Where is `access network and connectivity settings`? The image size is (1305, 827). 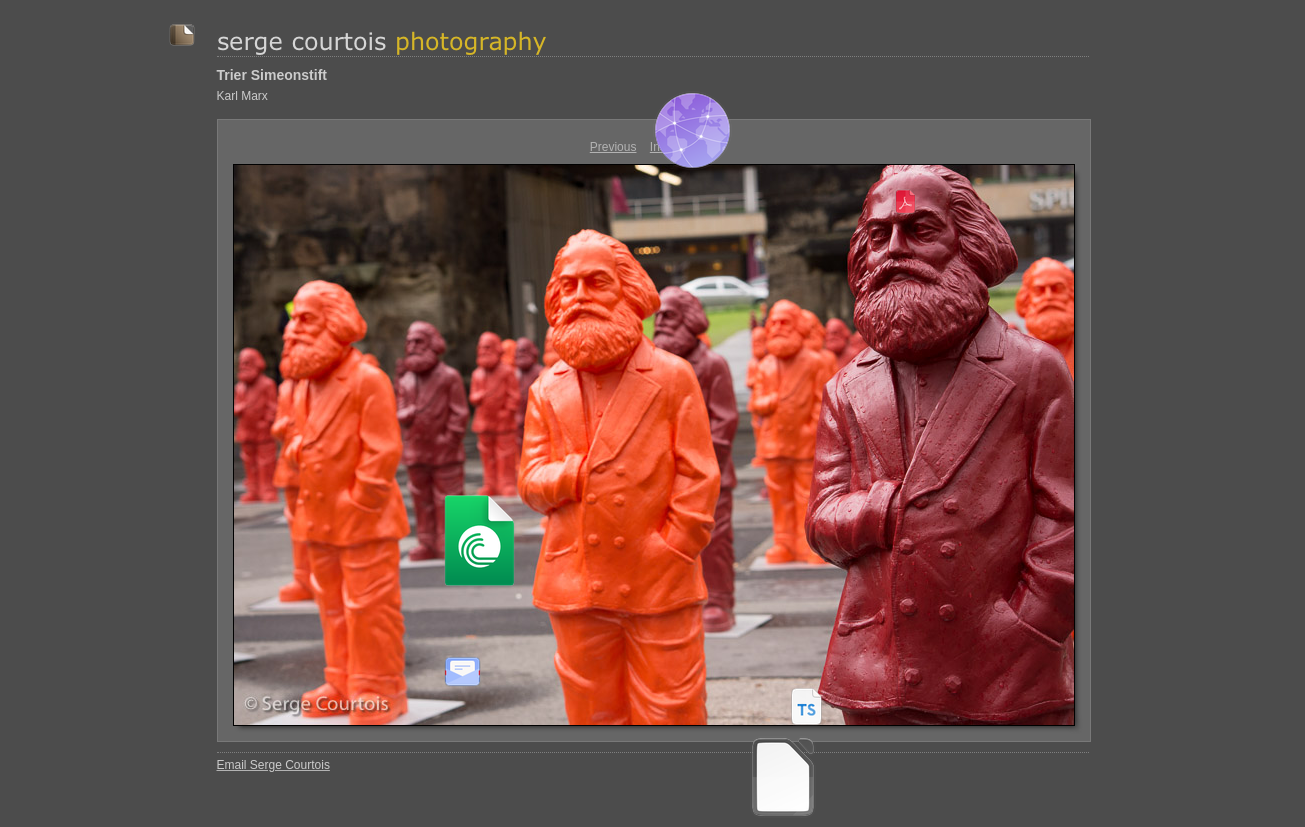
access network and connectivity settings is located at coordinates (692, 130).